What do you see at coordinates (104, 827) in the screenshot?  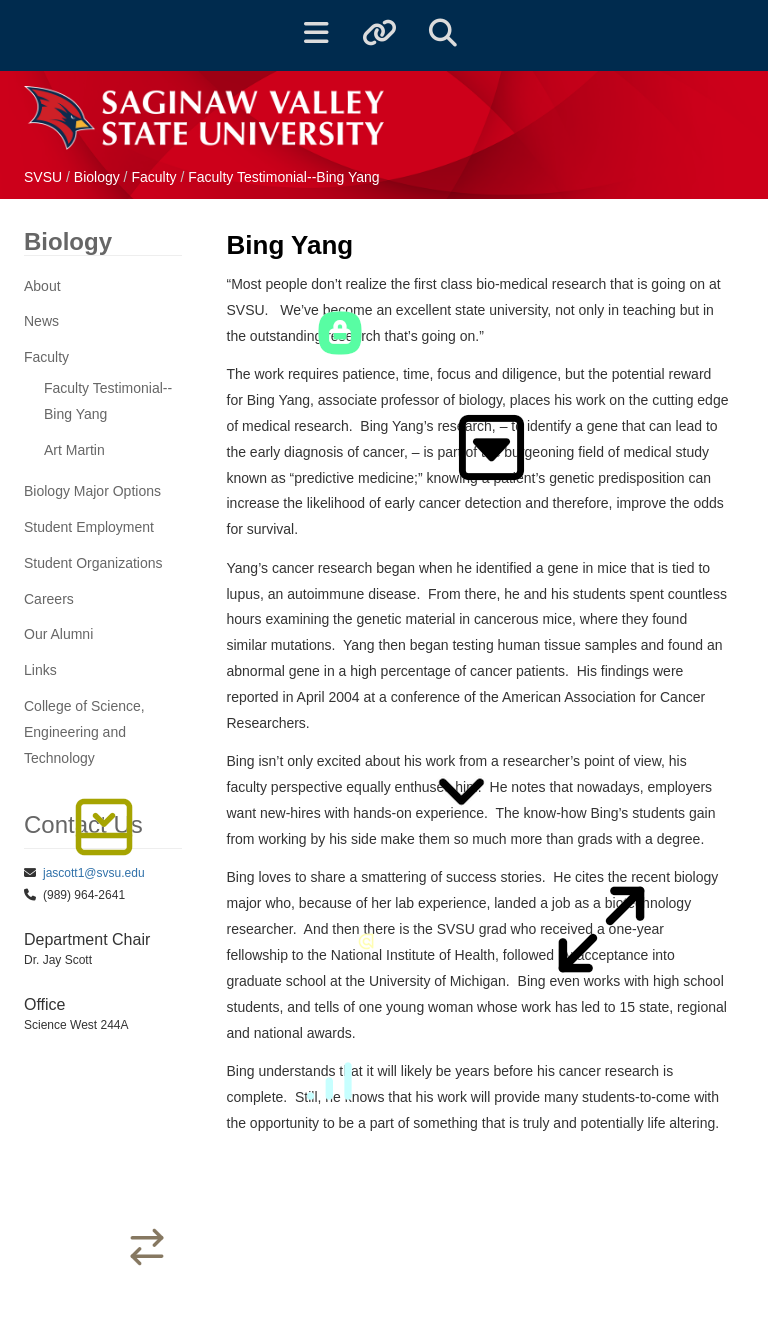 I see `collapse bottom panel` at bounding box center [104, 827].